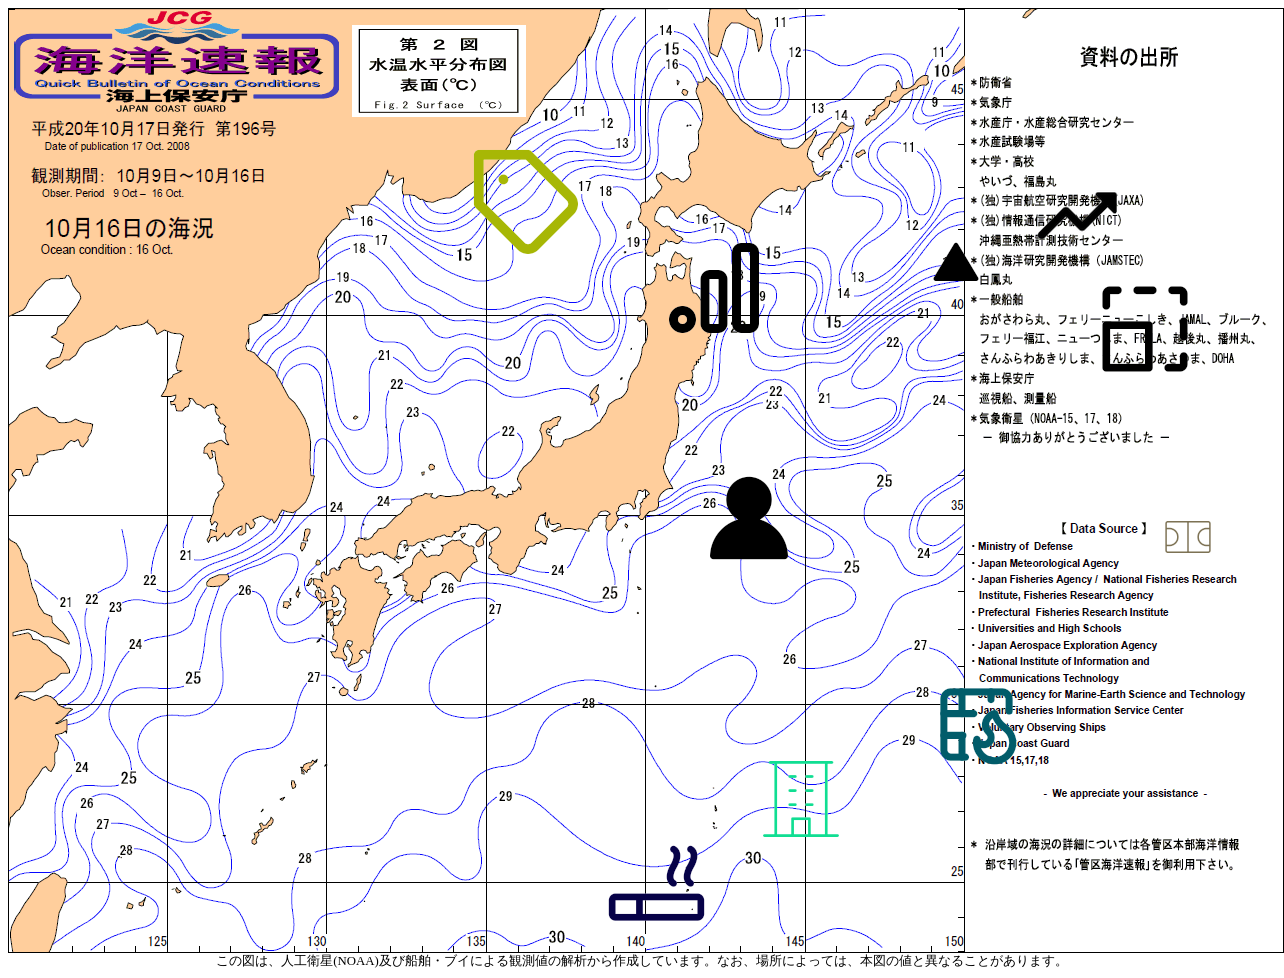  I want to click on open Google Analytics dashboard, so click(714, 288).